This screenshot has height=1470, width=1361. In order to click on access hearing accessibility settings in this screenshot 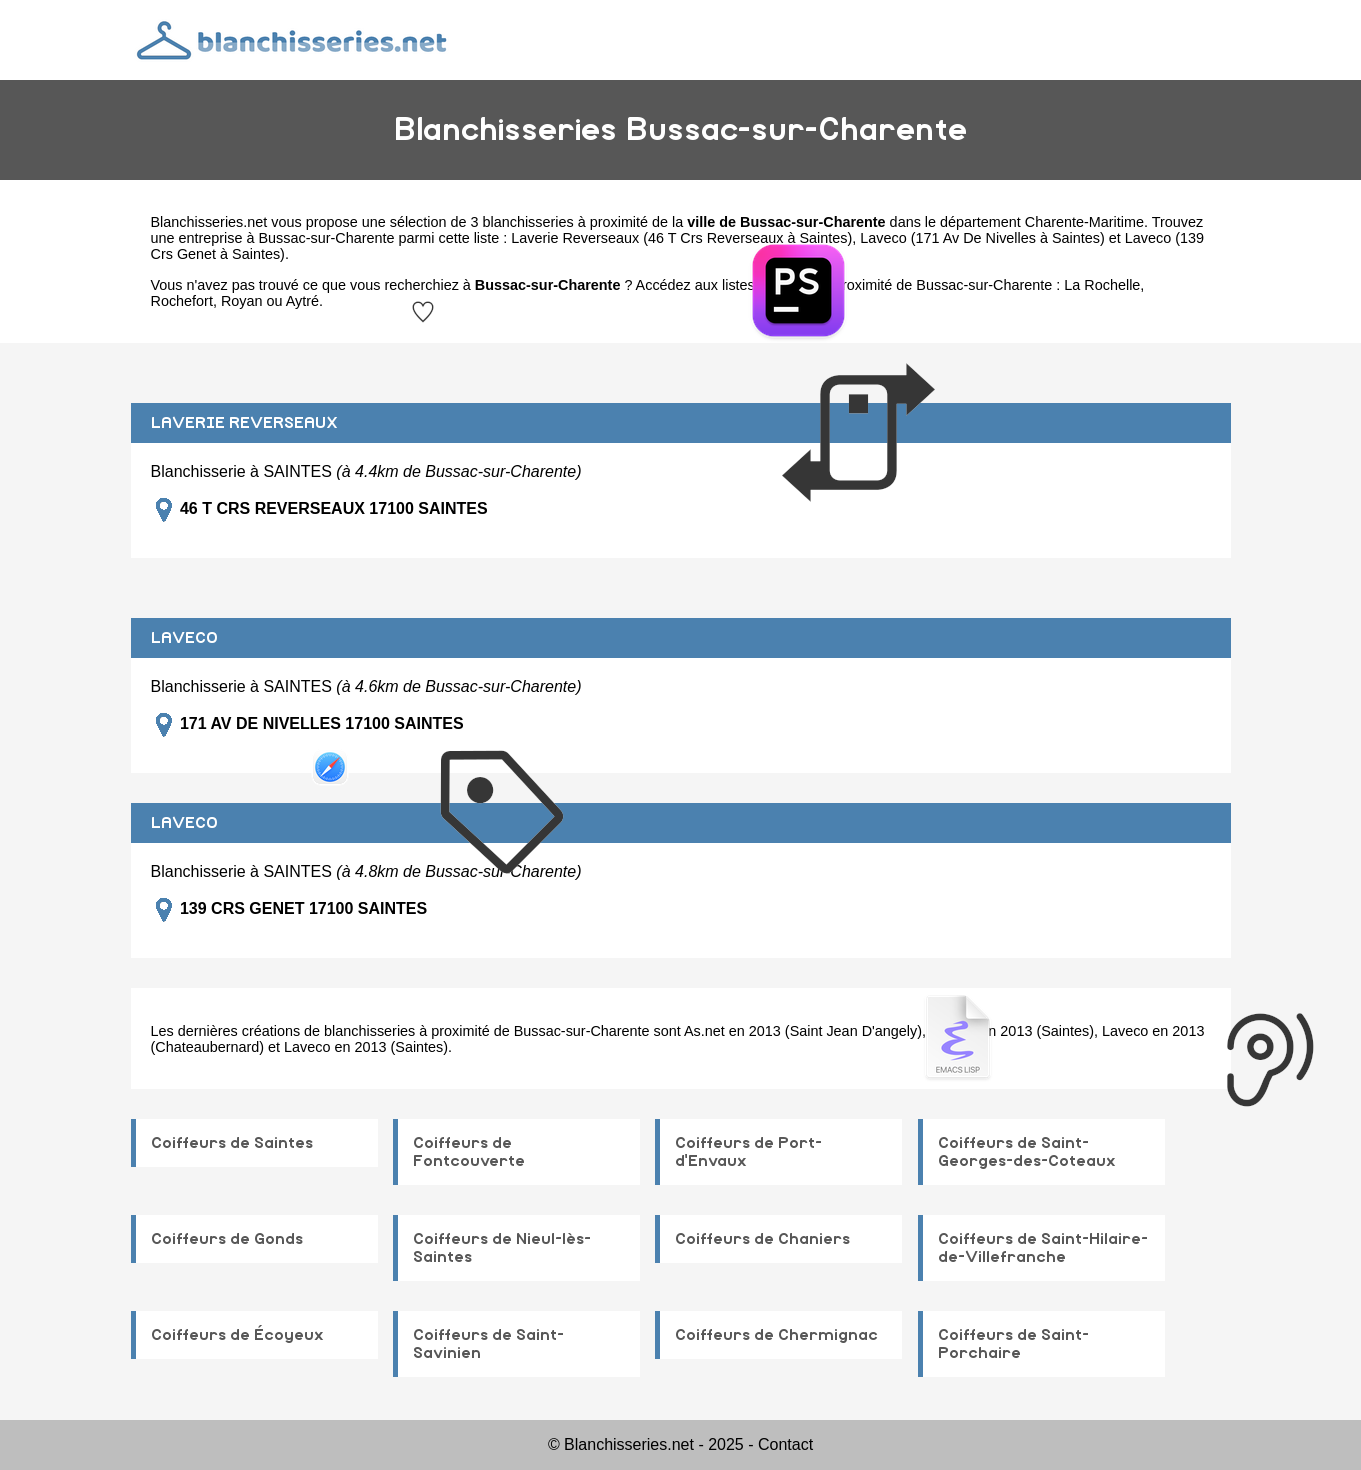, I will do `click(1267, 1060)`.